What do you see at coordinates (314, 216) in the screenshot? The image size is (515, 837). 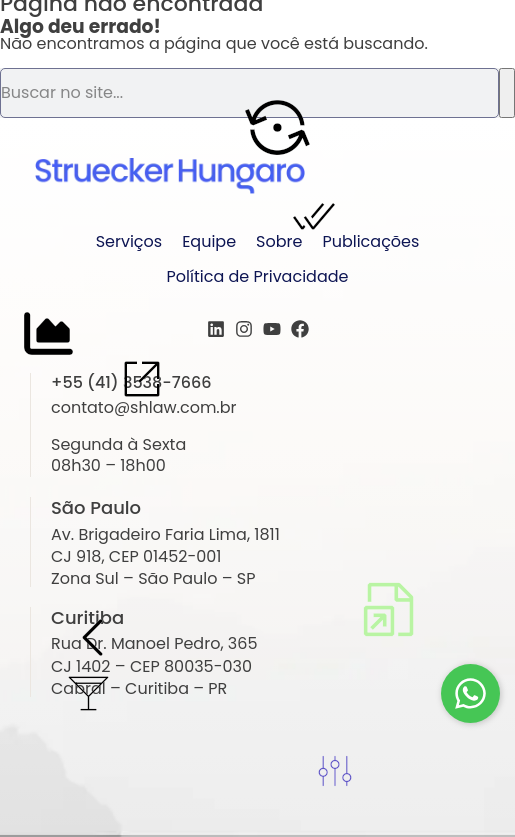 I see `mark all items as complete` at bounding box center [314, 216].